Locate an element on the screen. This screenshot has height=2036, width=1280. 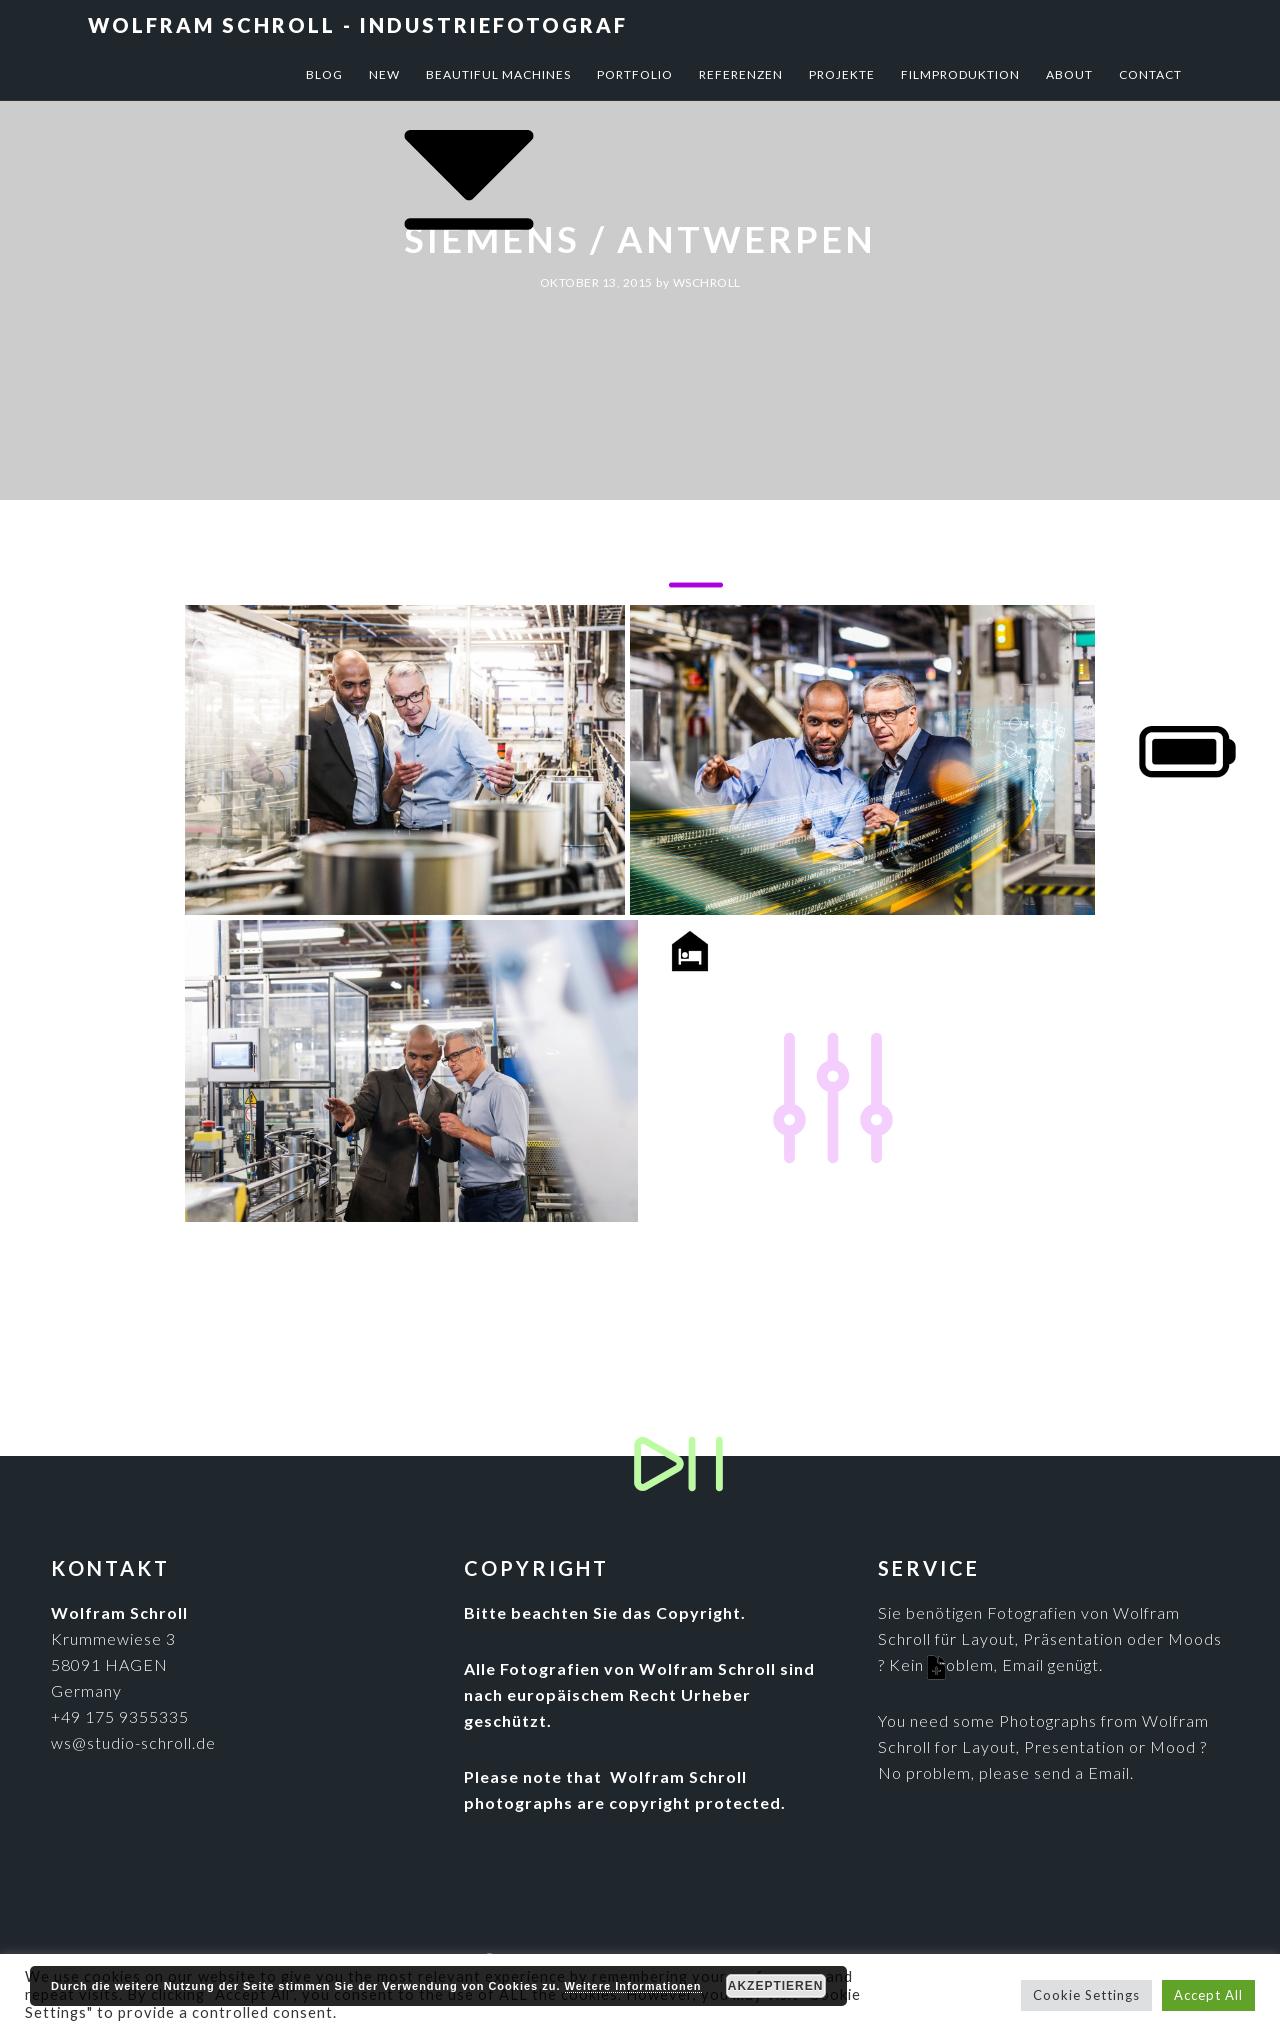
adjust settings or preferences is located at coordinates (833, 1098).